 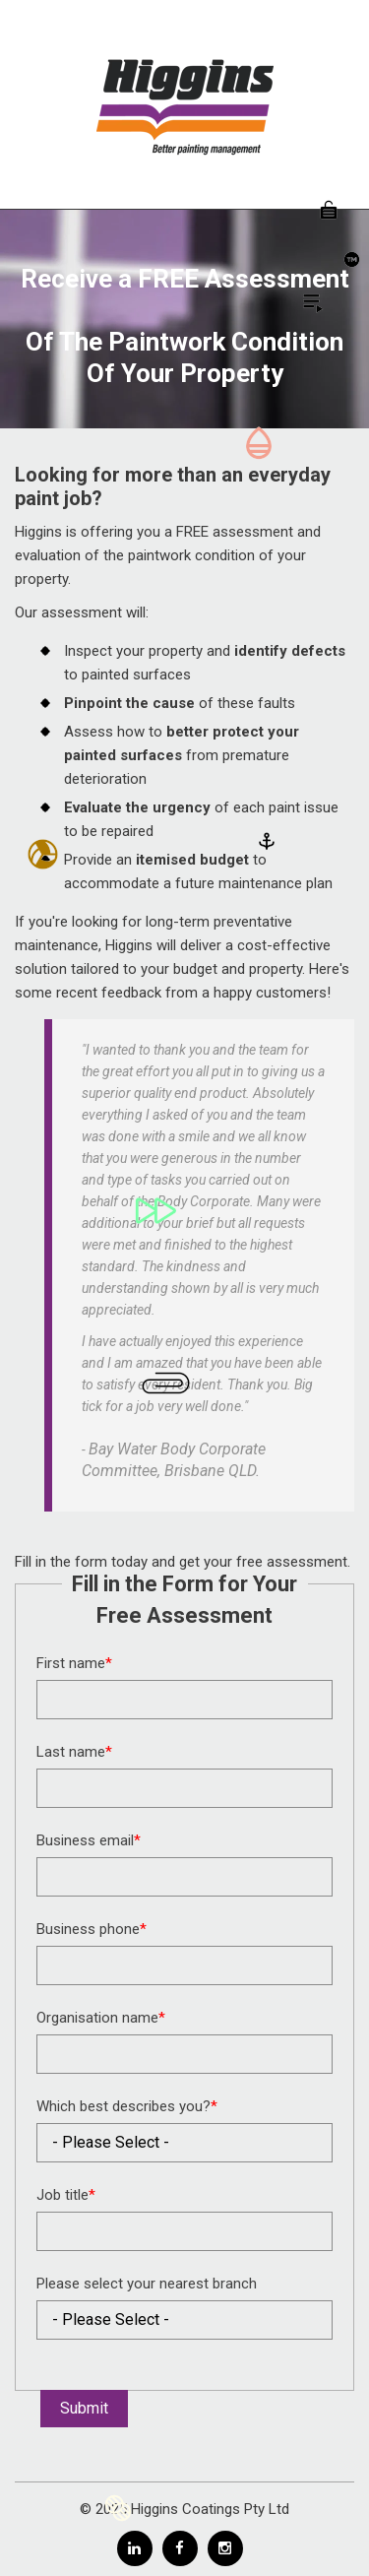 What do you see at coordinates (42, 854) in the screenshot?
I see `access volleyball or beach sports content` at bounding box center [42, 854].